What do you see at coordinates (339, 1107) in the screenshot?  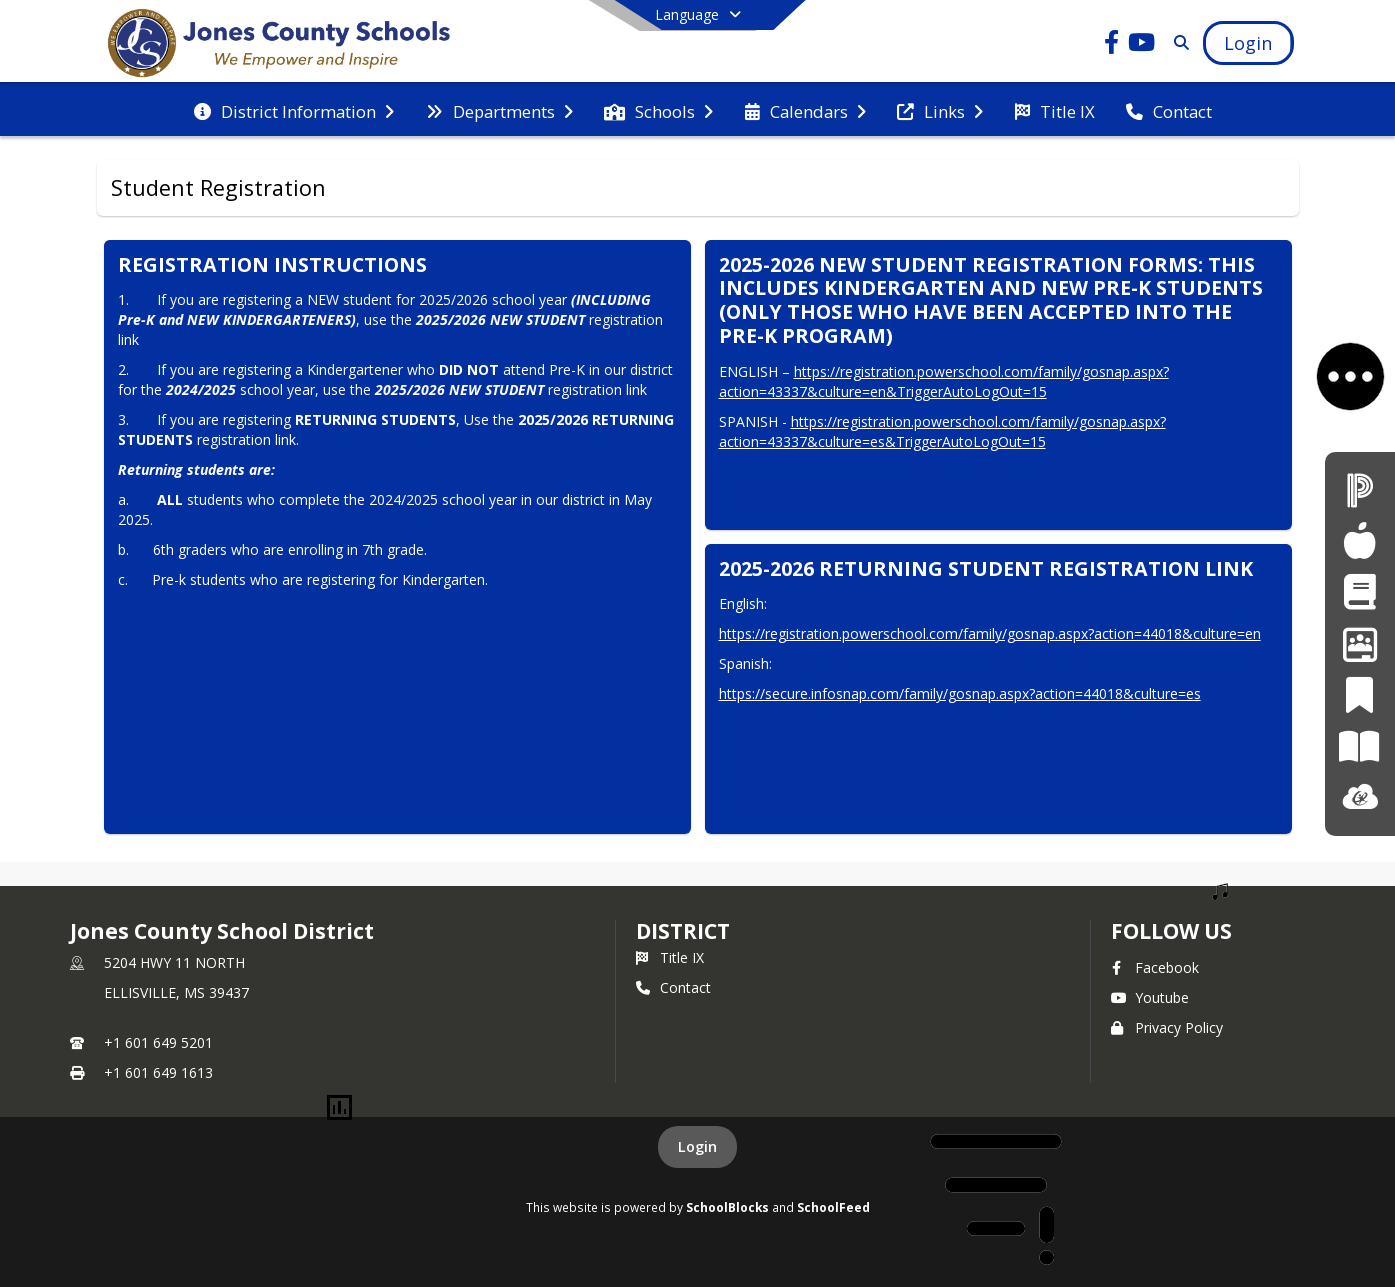 I see `insert a chart or graph into a document` at bounding box center [339, 1107].